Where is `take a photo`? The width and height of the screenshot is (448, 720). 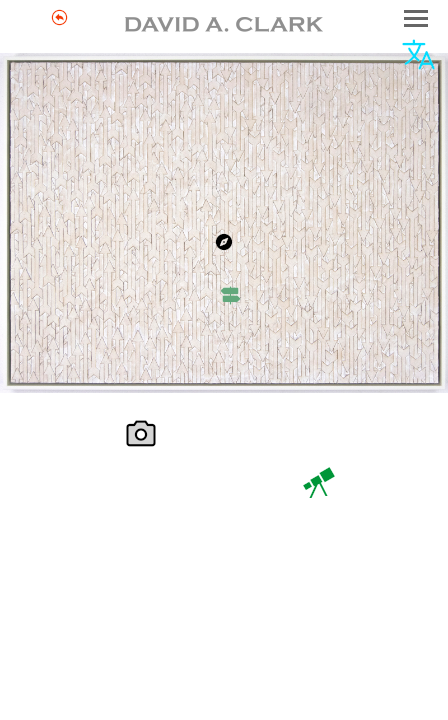
take a photo is located at coordinates (141, 434).